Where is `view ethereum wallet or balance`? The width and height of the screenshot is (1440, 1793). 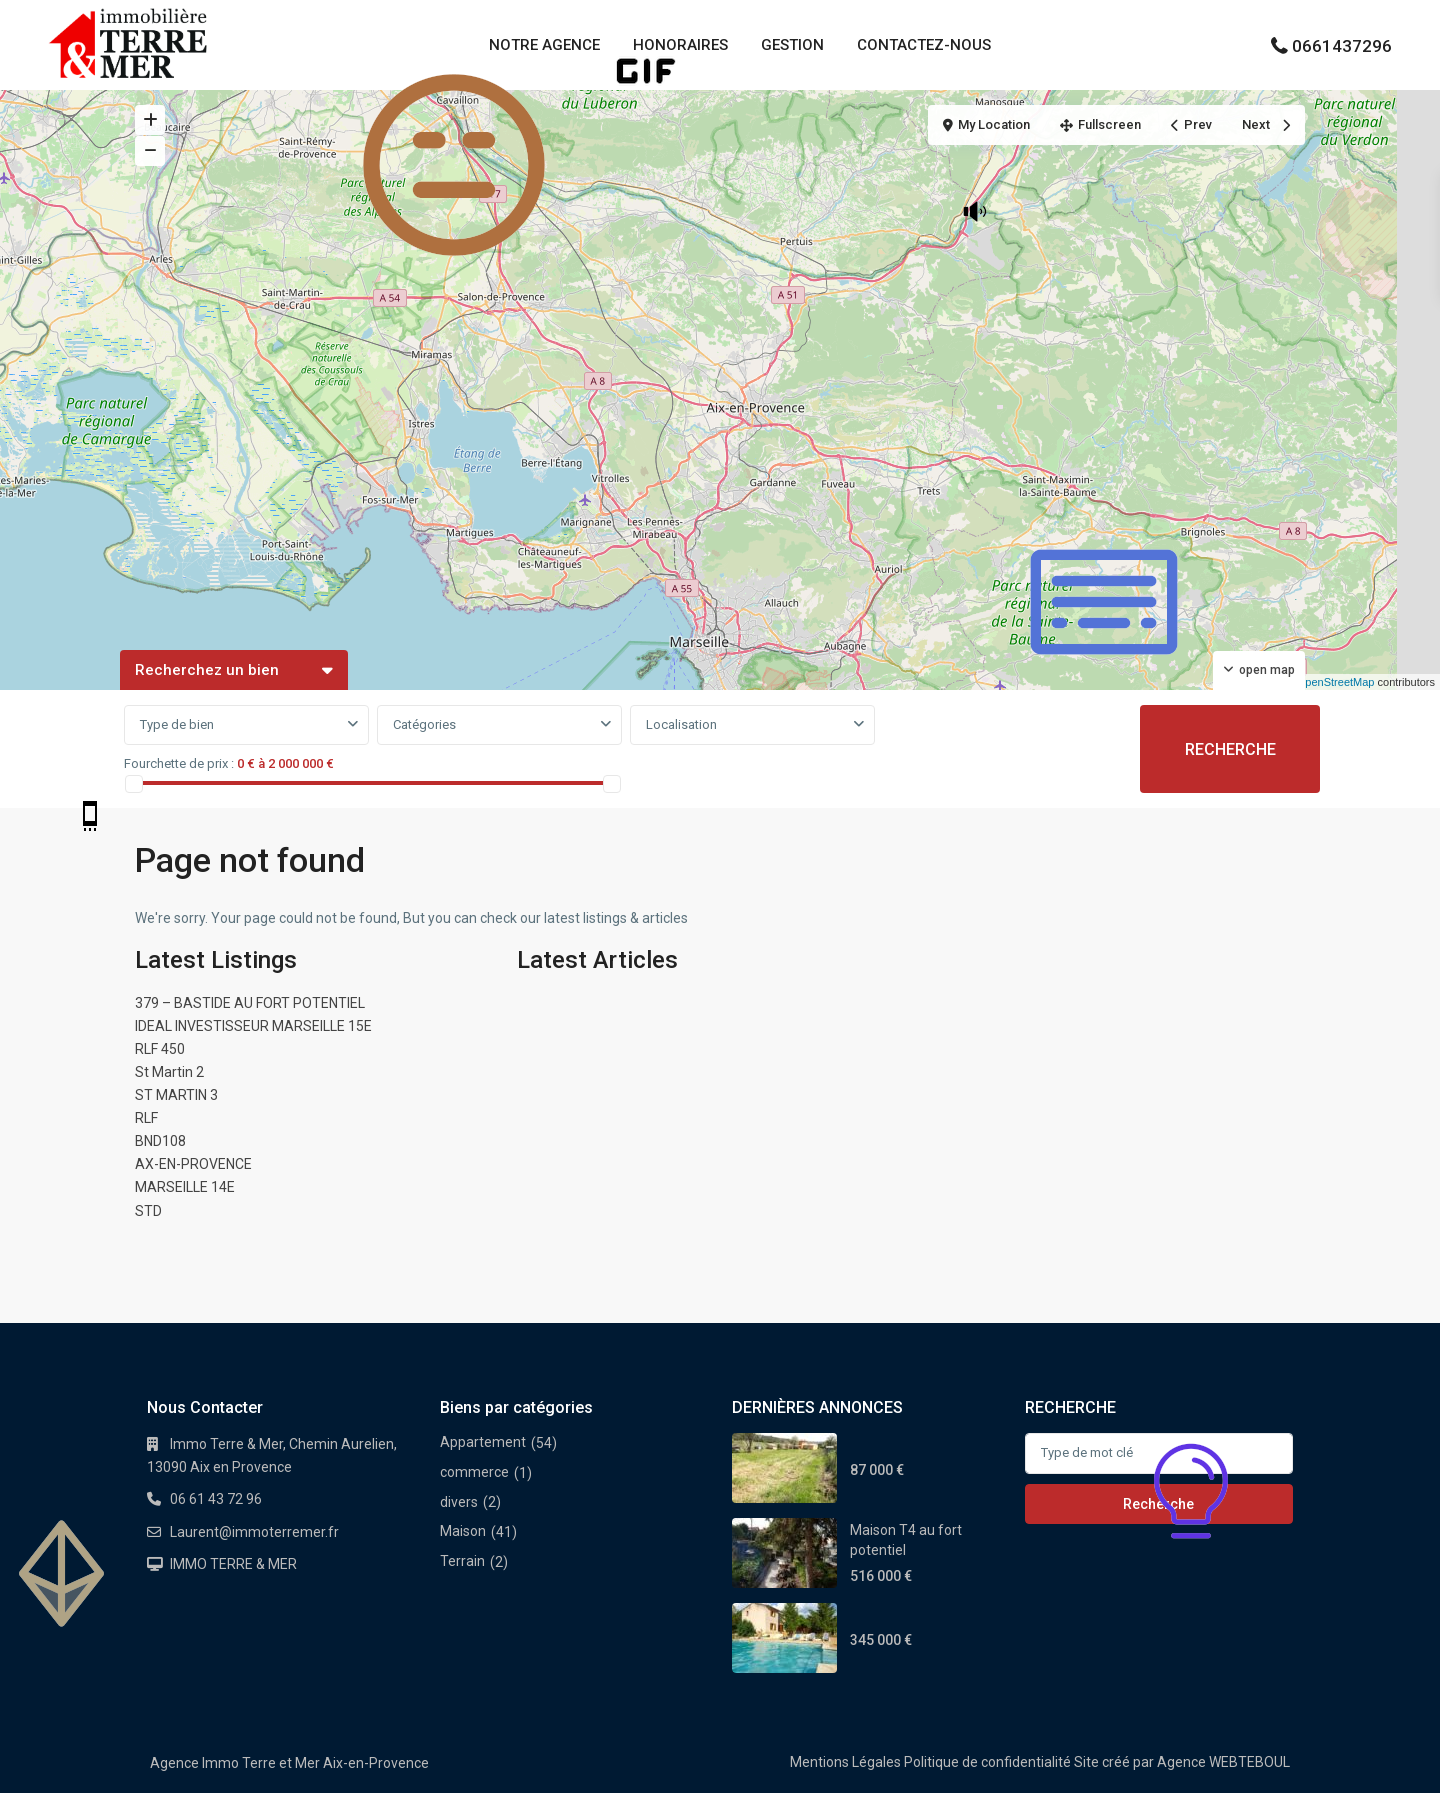 view ethereum wallet or balance is located at coordinates (61, 1573).